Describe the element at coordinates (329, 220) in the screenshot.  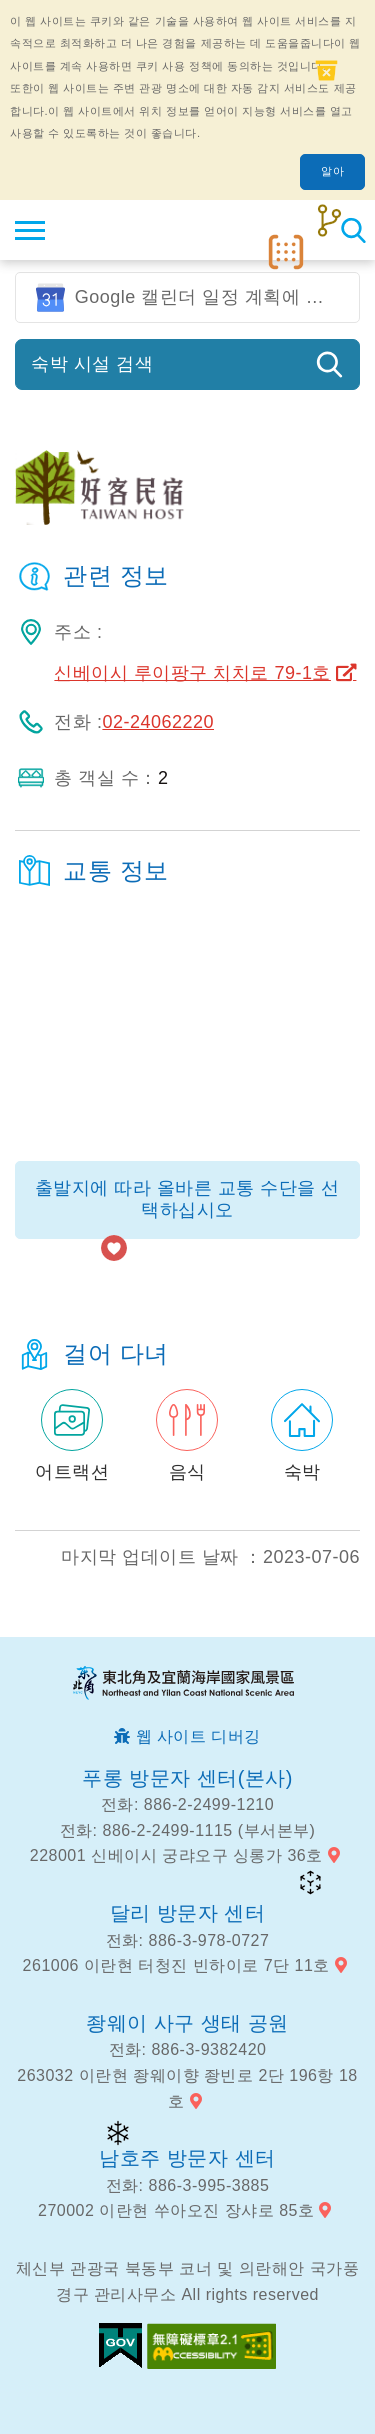
I see `view repository branches` at that location.